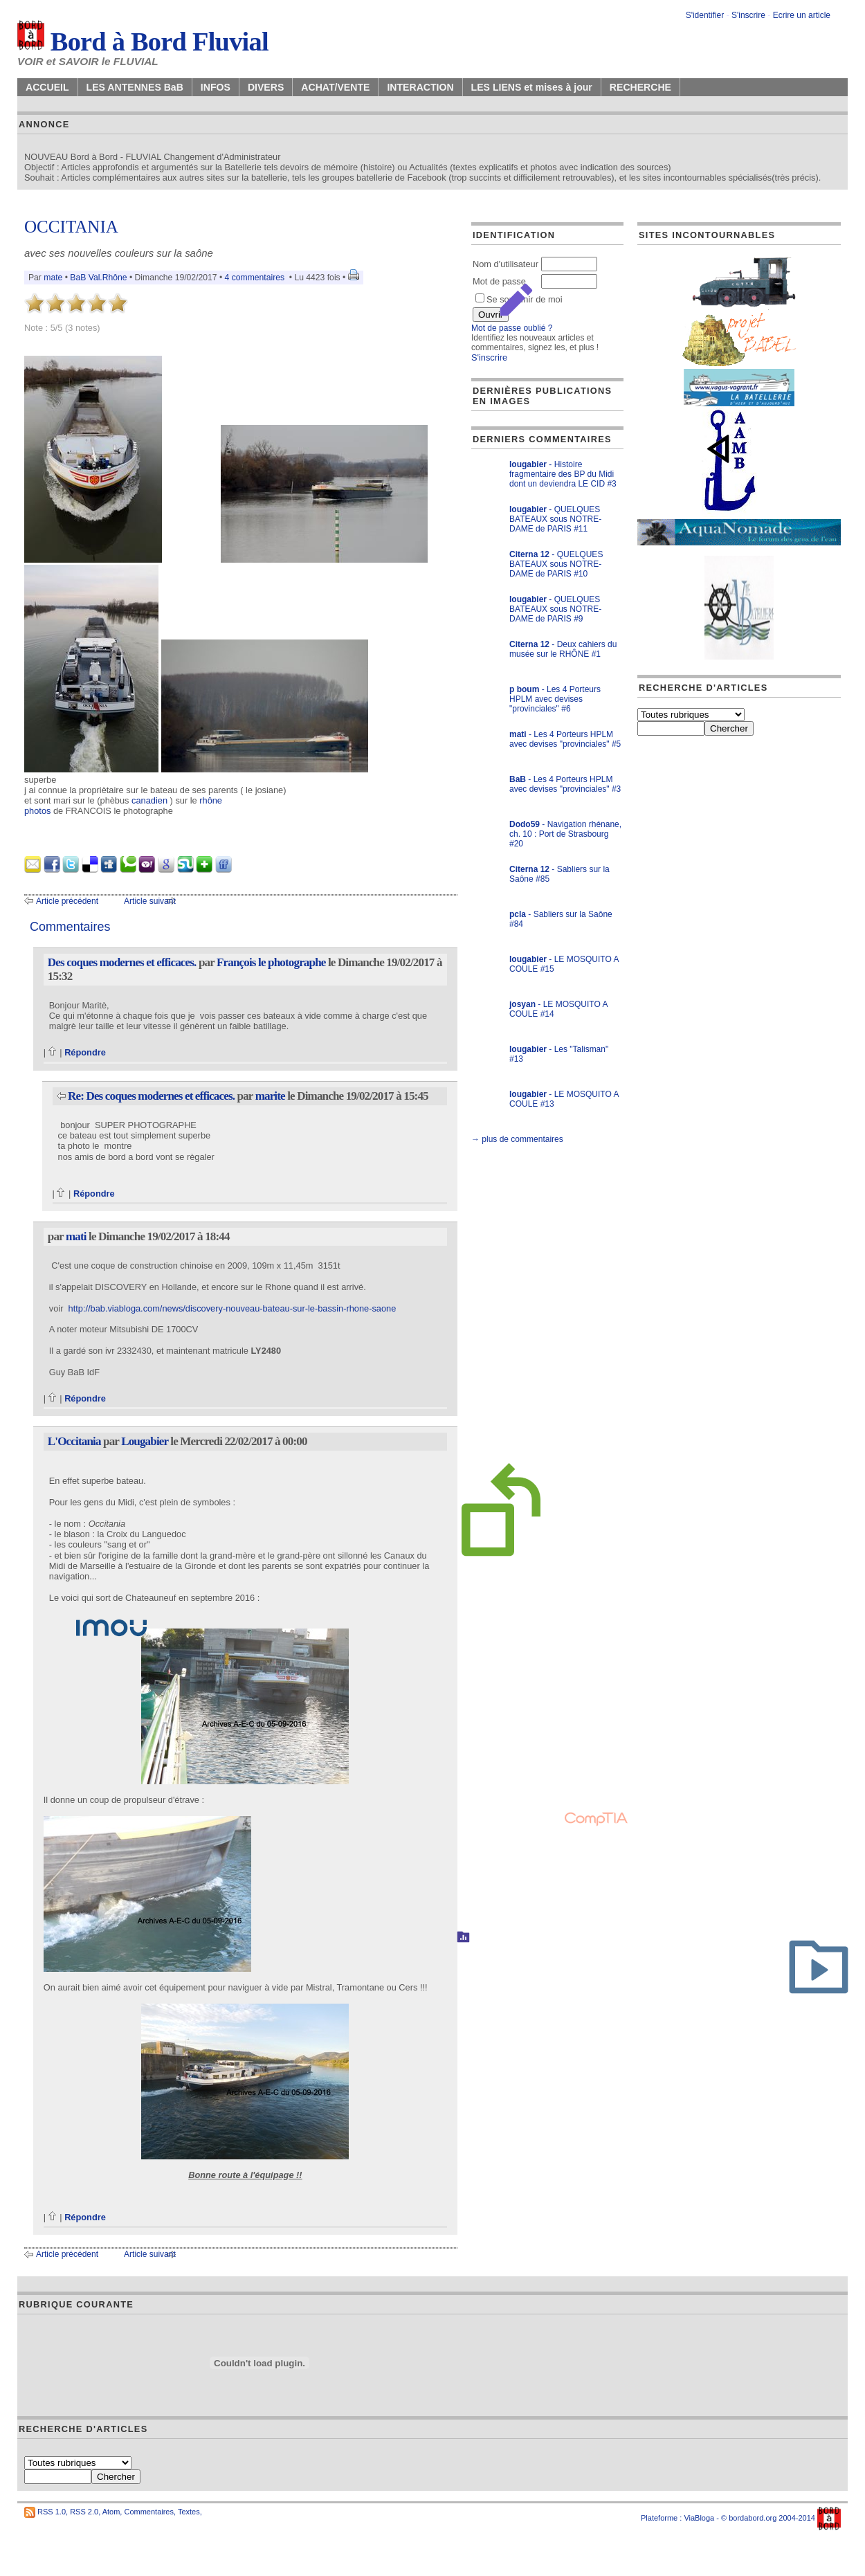  I want to click on open analytics or reports folder, so click(463, 1936).